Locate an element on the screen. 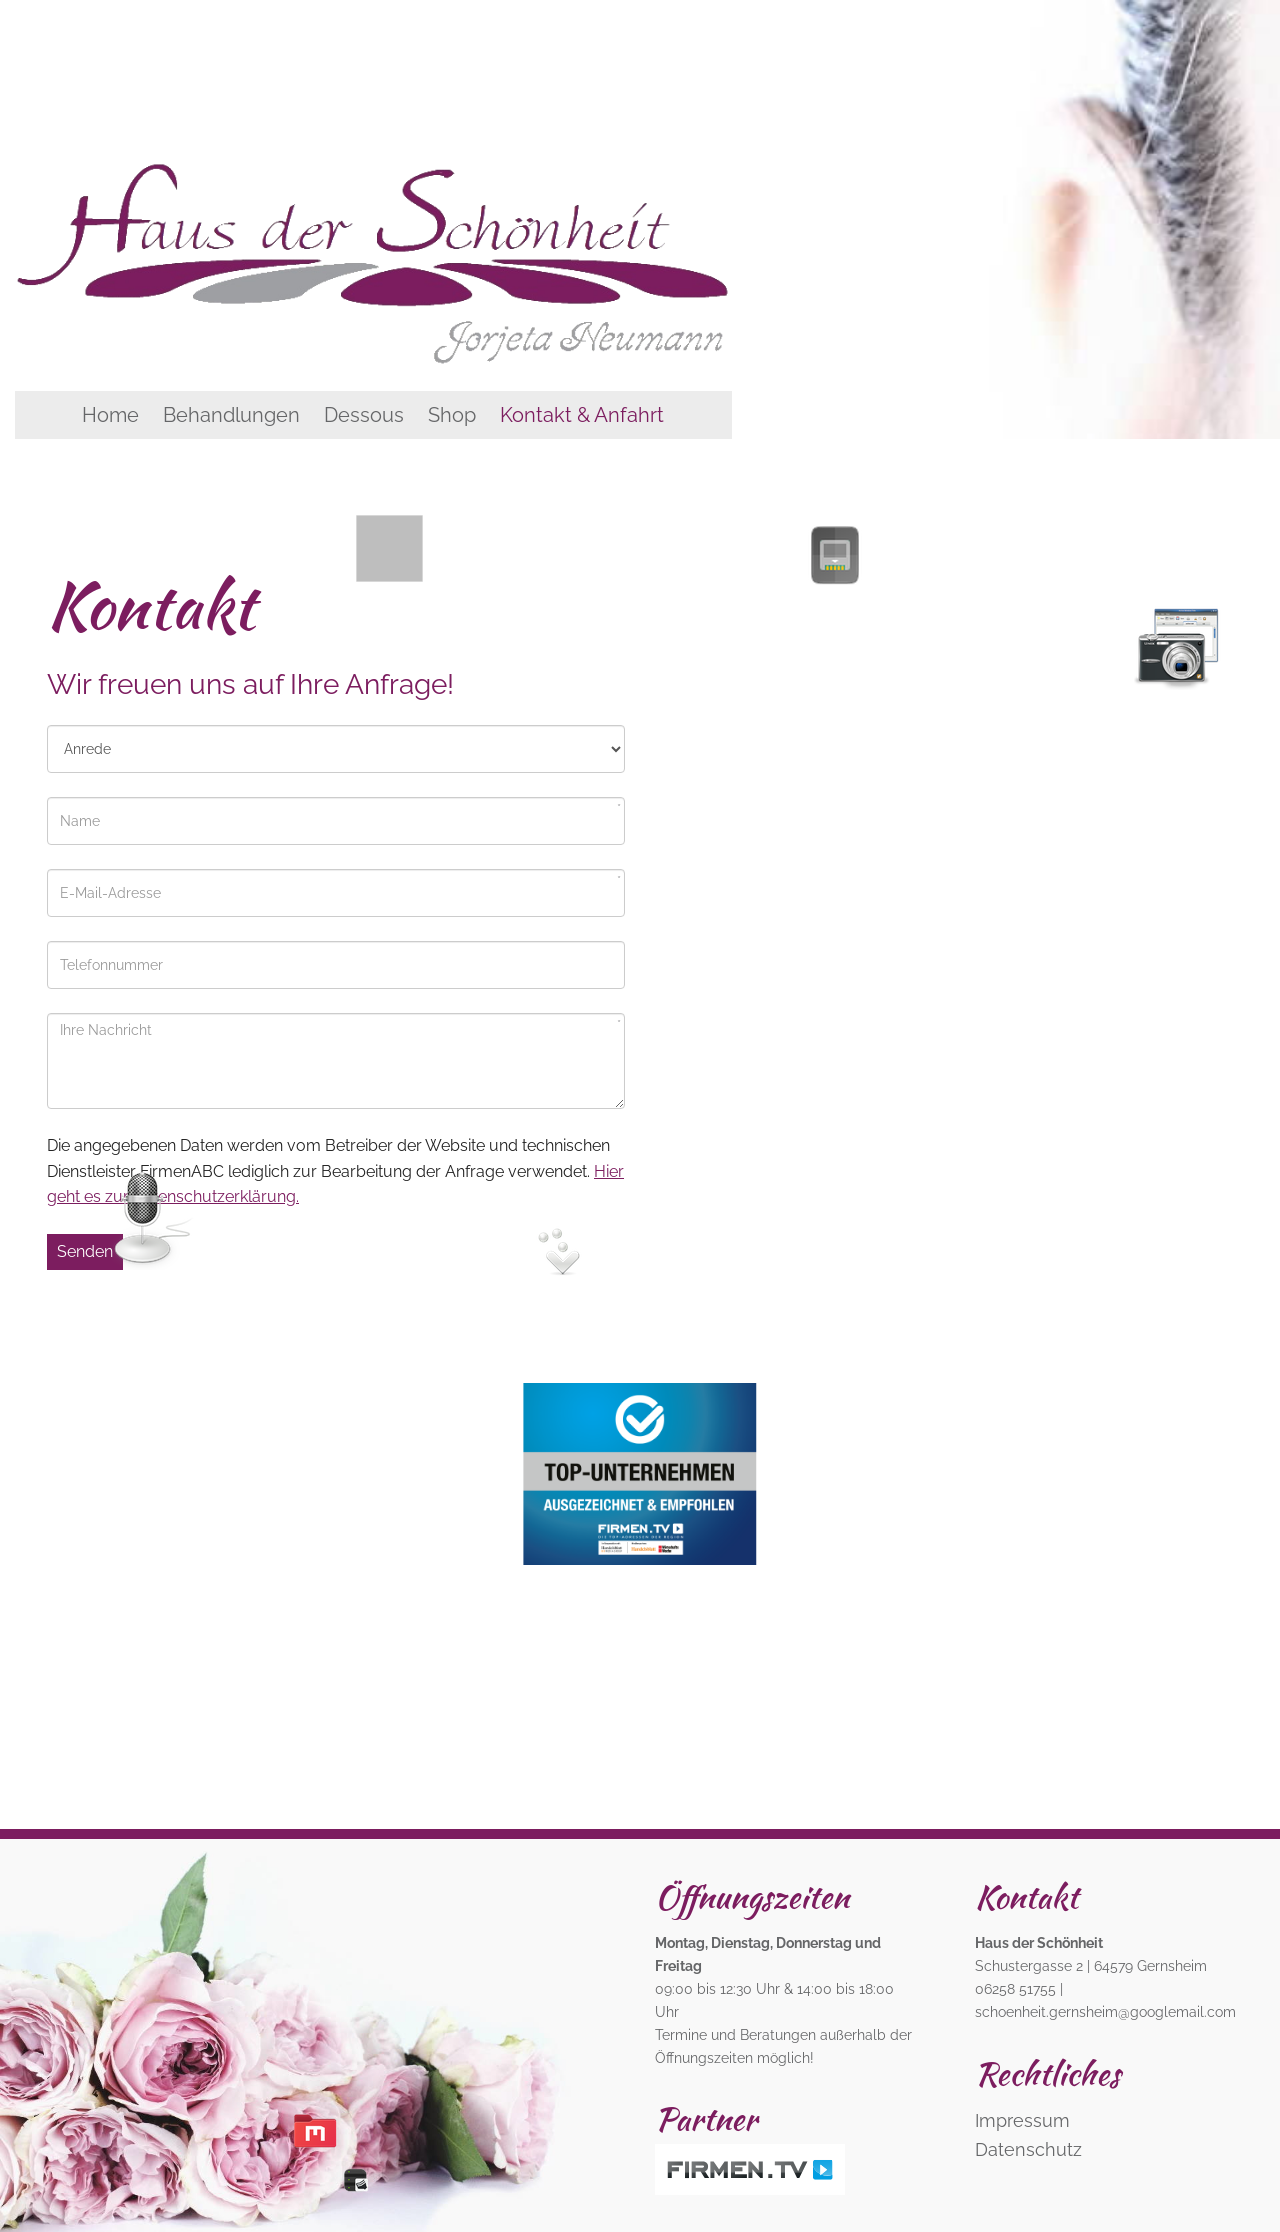 The image size is (1280, 2232). take a screenshot or screen capture is located at coordinates (1178, 646).